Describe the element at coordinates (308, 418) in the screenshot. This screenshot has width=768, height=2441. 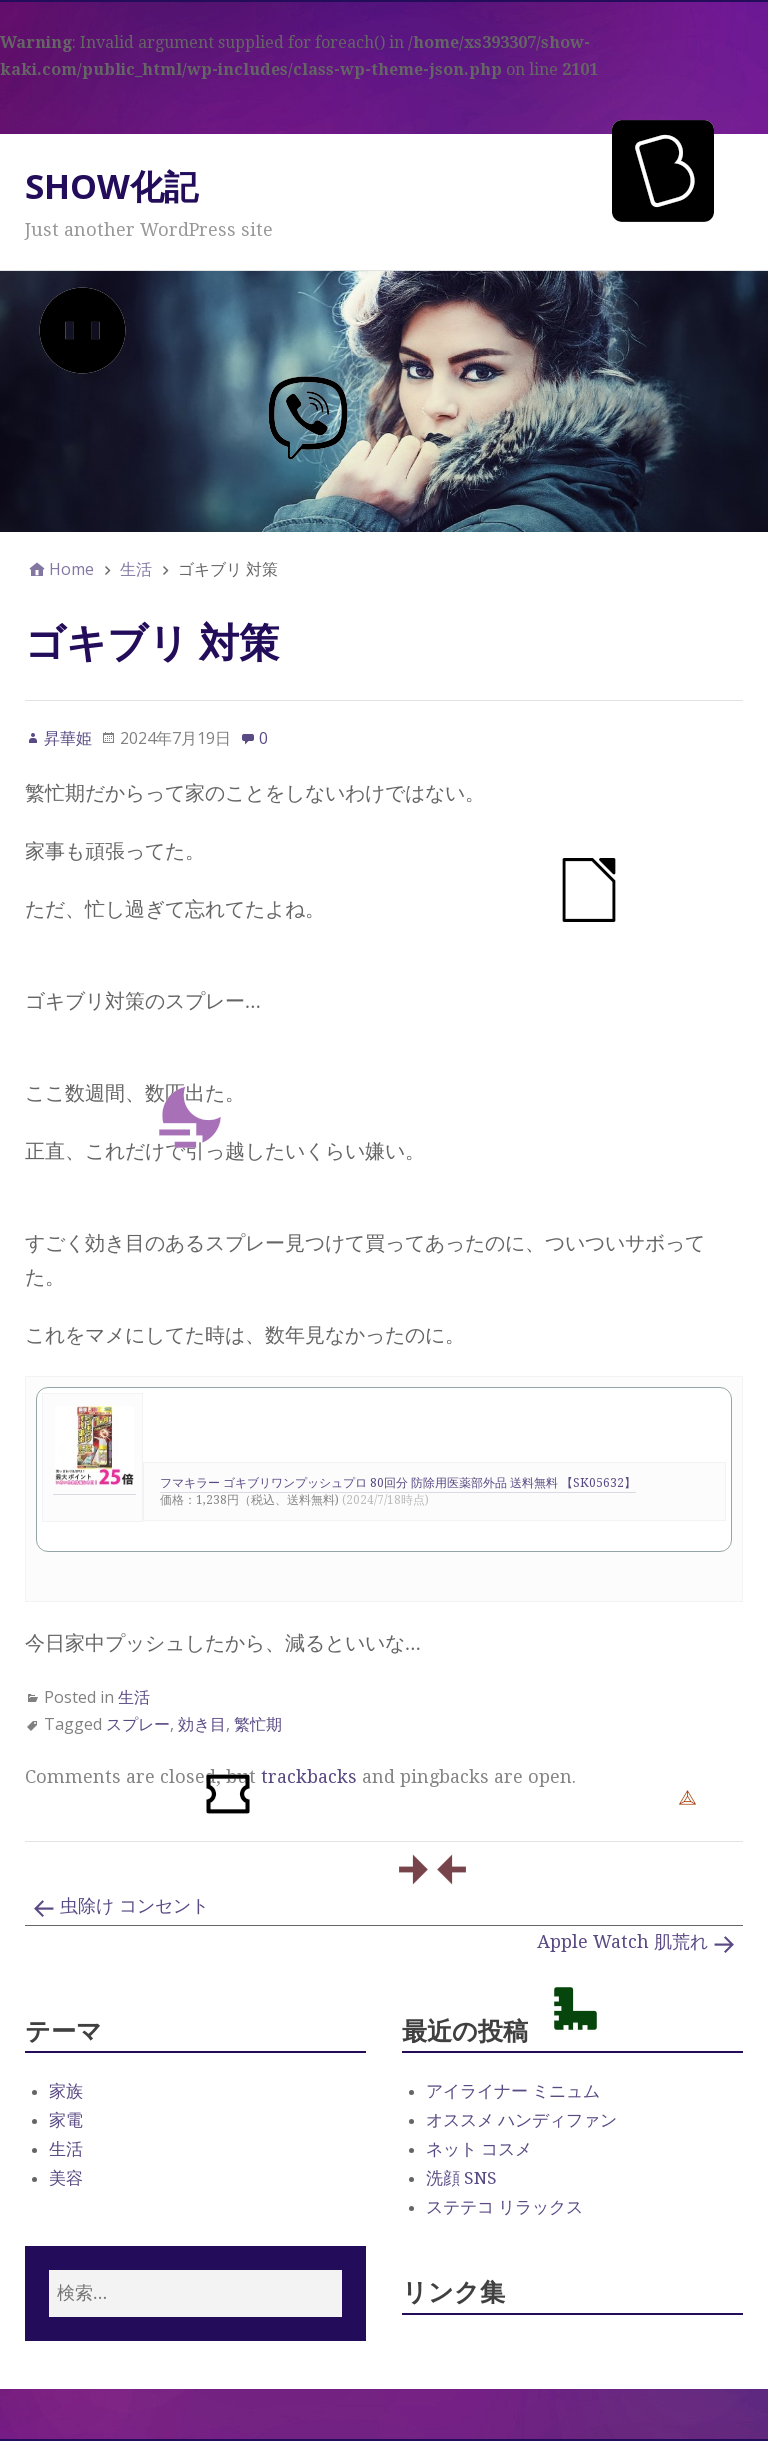
I see `open Viber messaging app` at that location.